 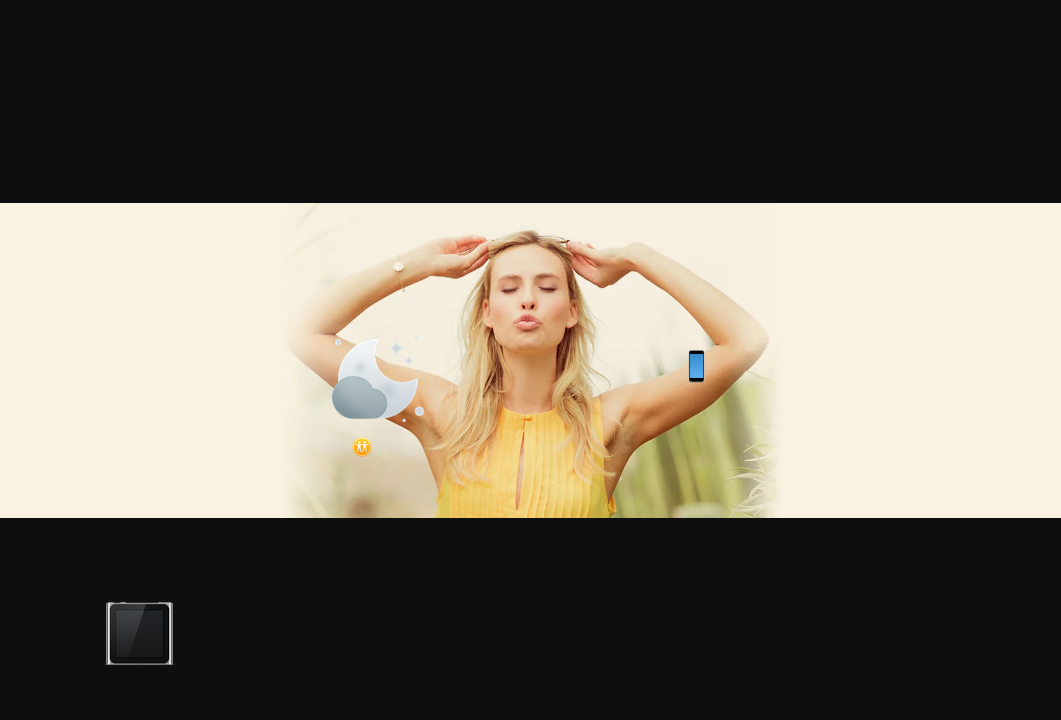 I want to click on iPod nano device in silver, so click(x=139, y=633).